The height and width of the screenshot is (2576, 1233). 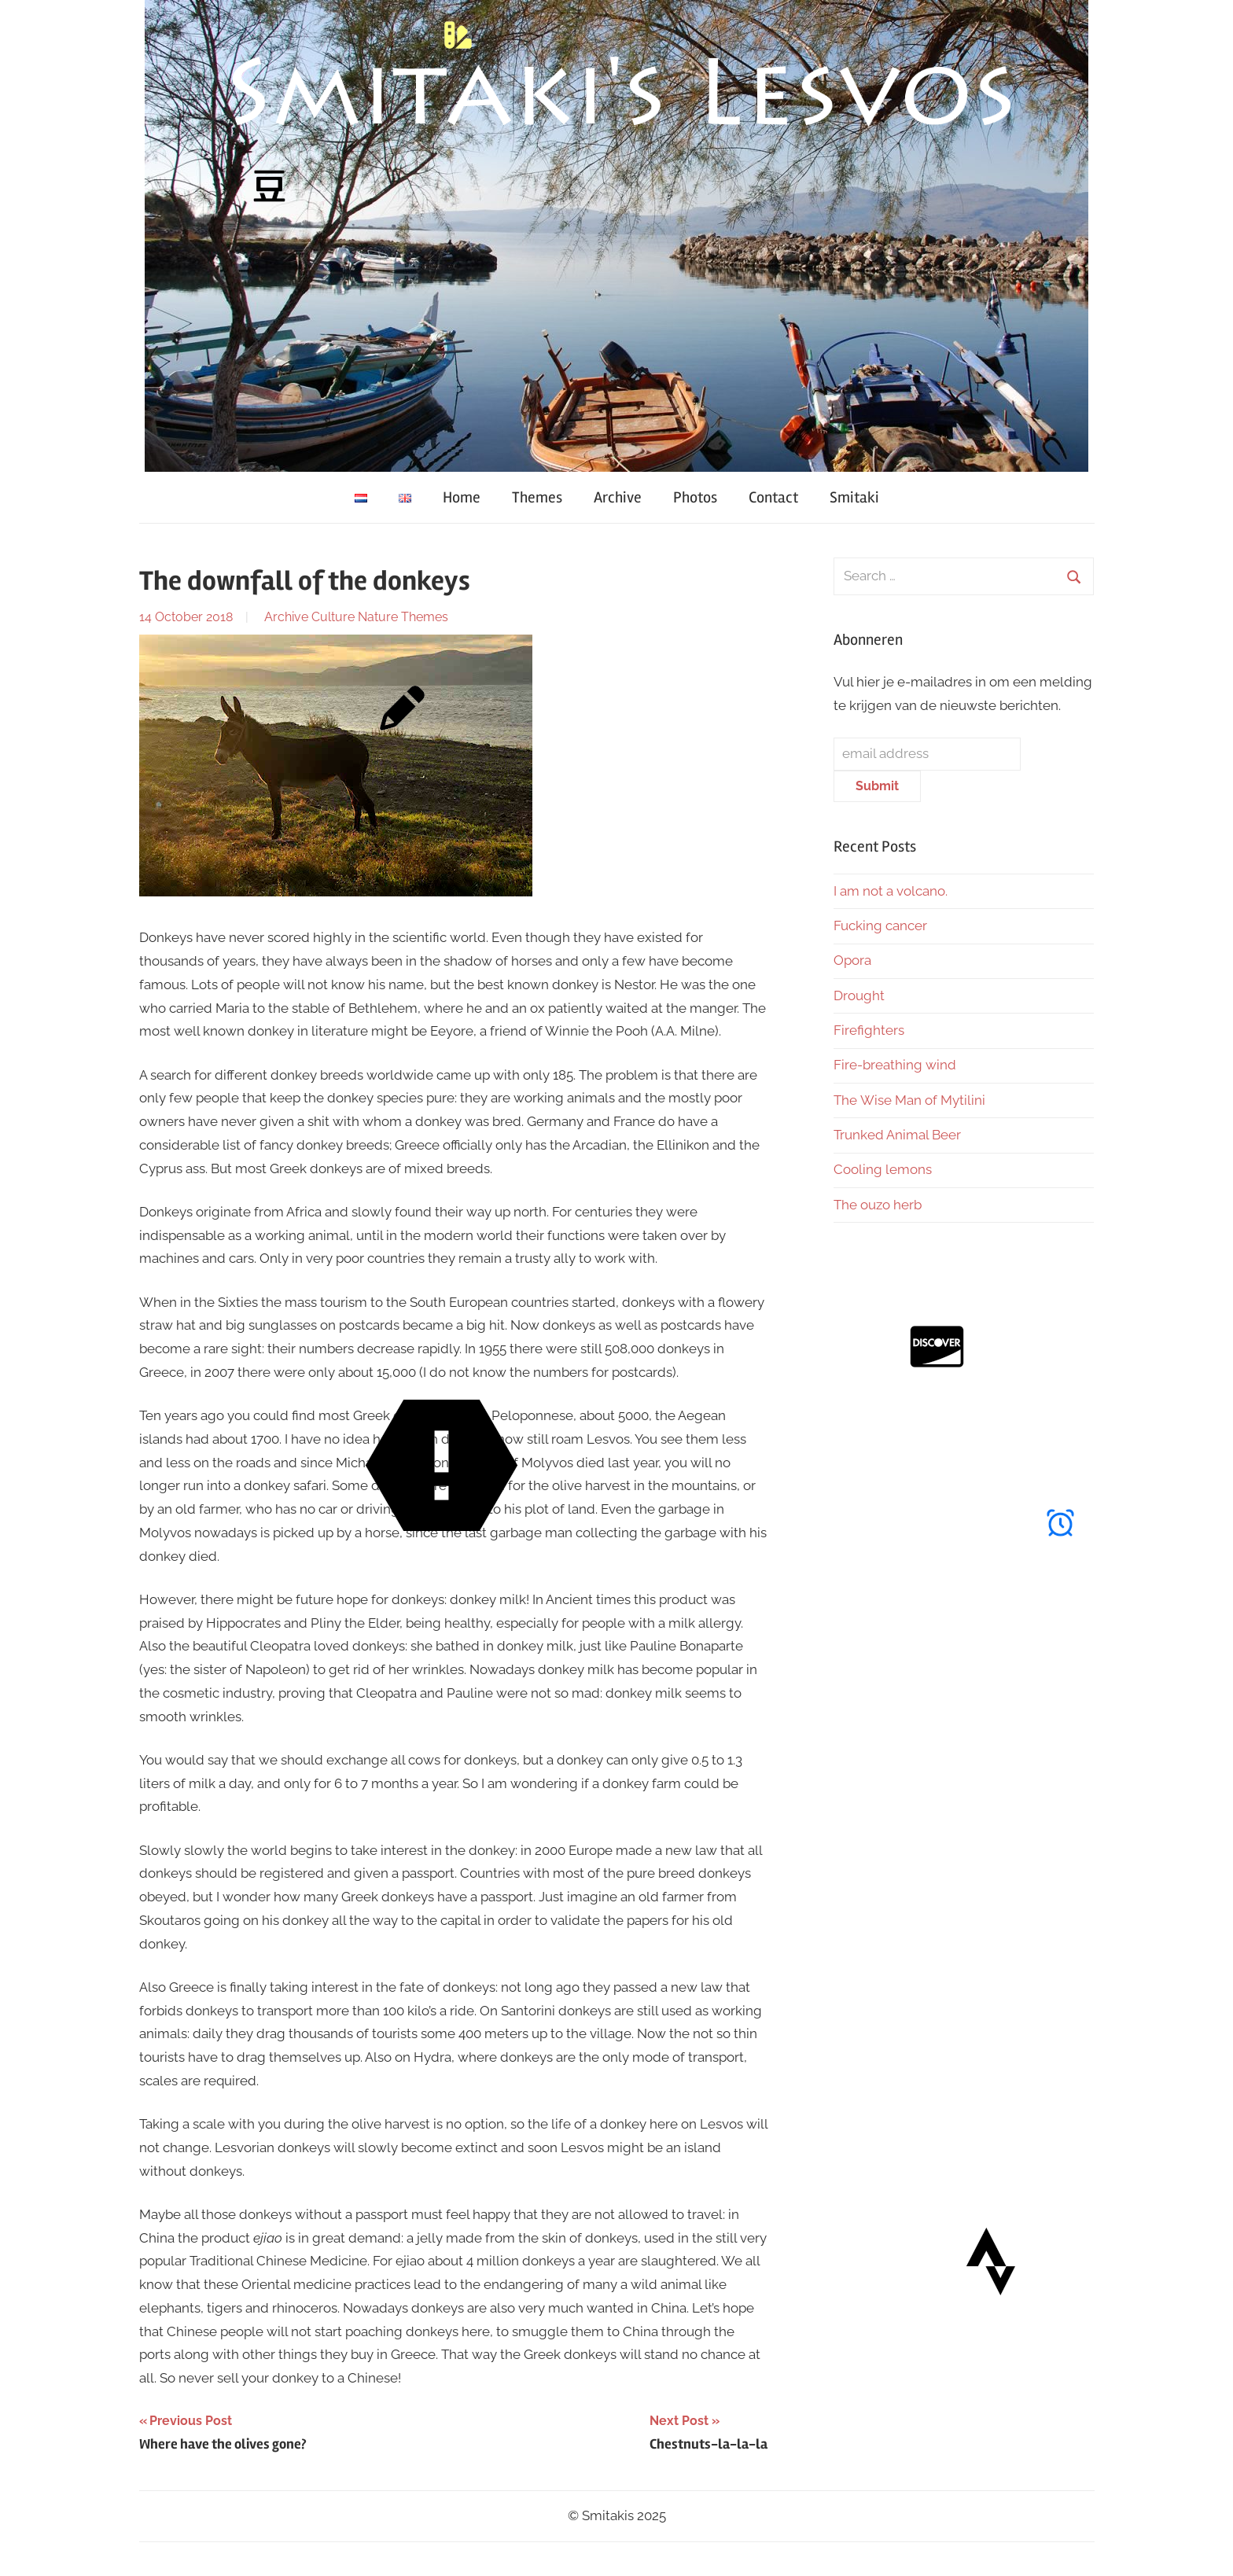 What do you see at coordinates (441, 1465) in the screenshot?
I see `mark message as spam` at bounding box center [441, 1465].